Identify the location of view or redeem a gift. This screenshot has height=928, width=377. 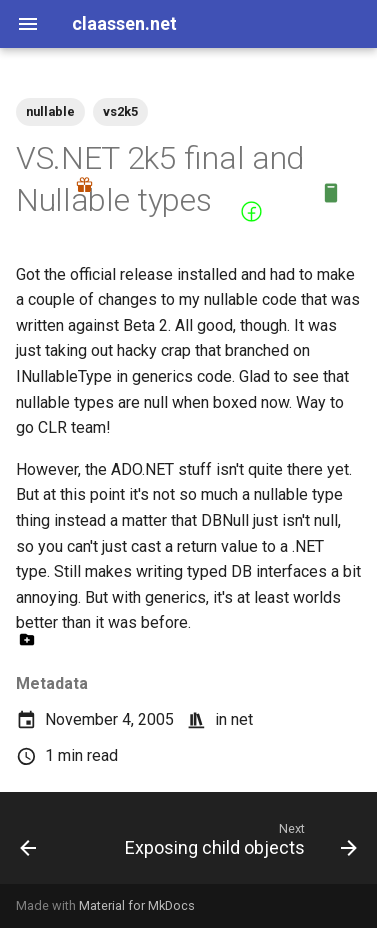
(84, 185).